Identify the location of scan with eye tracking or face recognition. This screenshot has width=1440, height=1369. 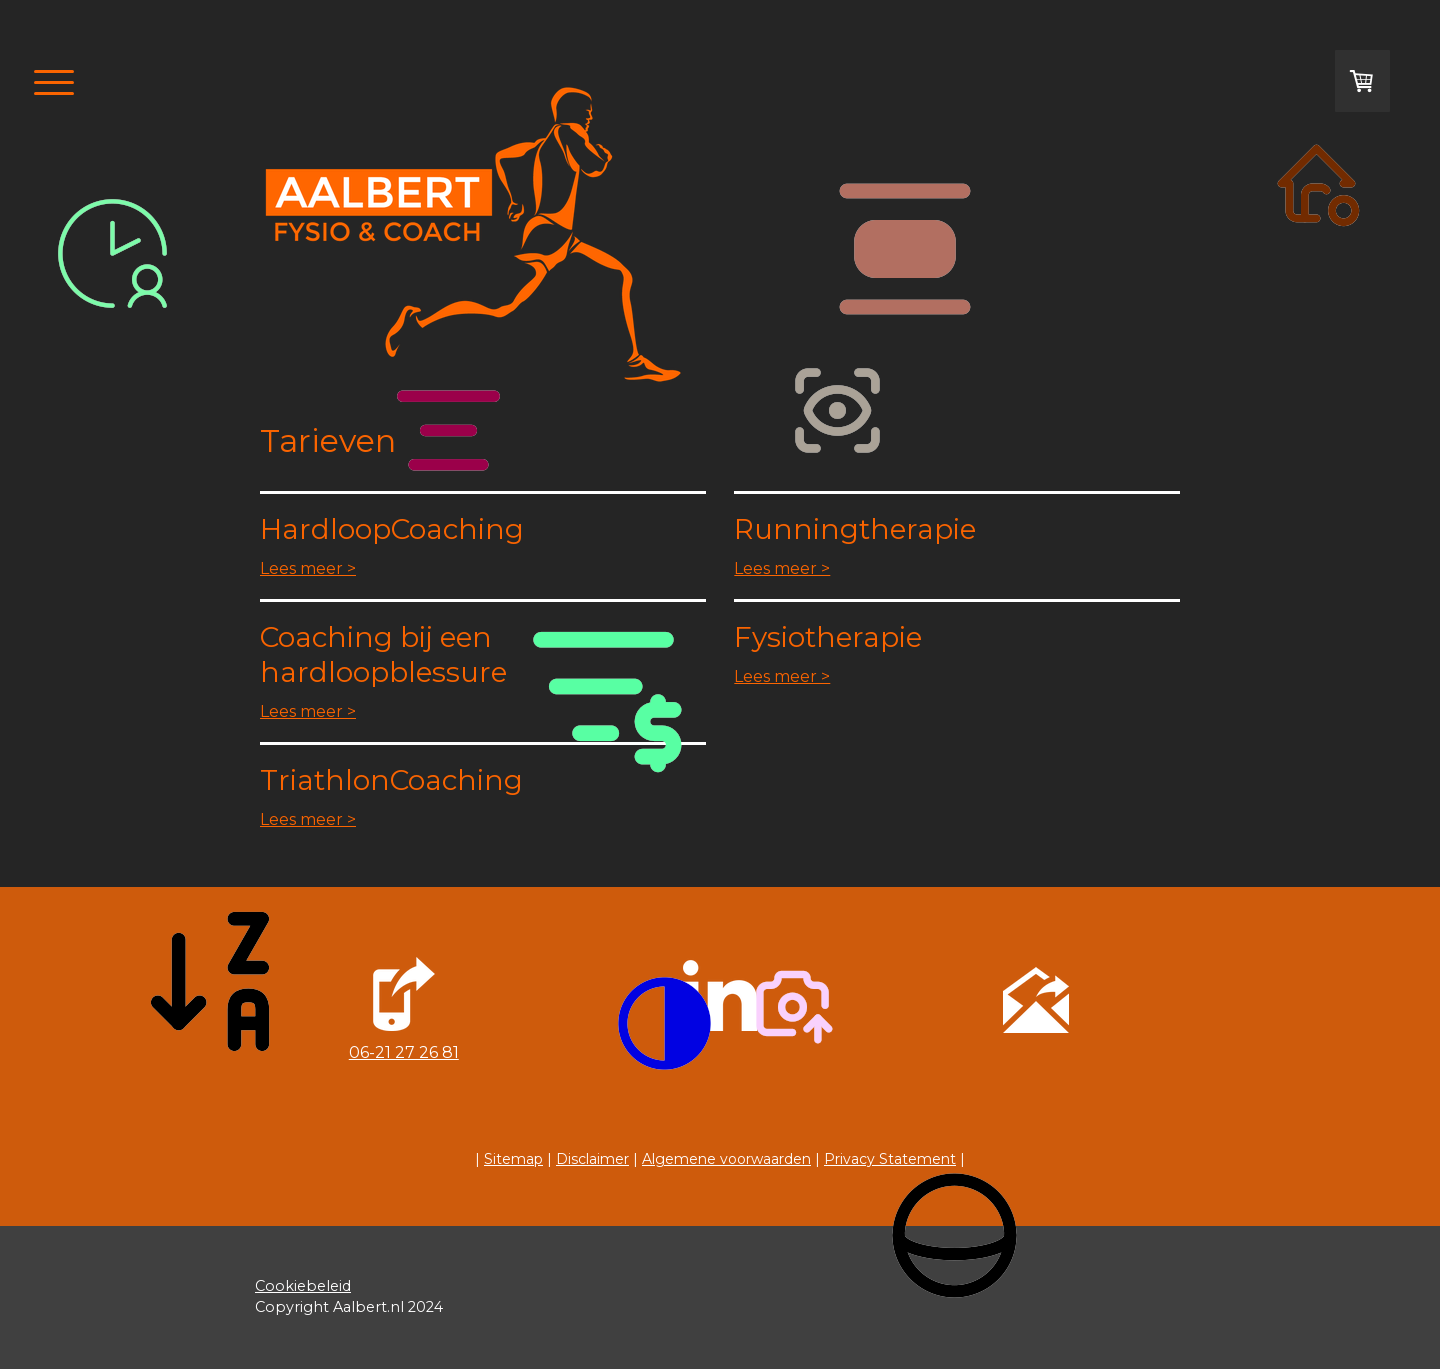
(837, 410).